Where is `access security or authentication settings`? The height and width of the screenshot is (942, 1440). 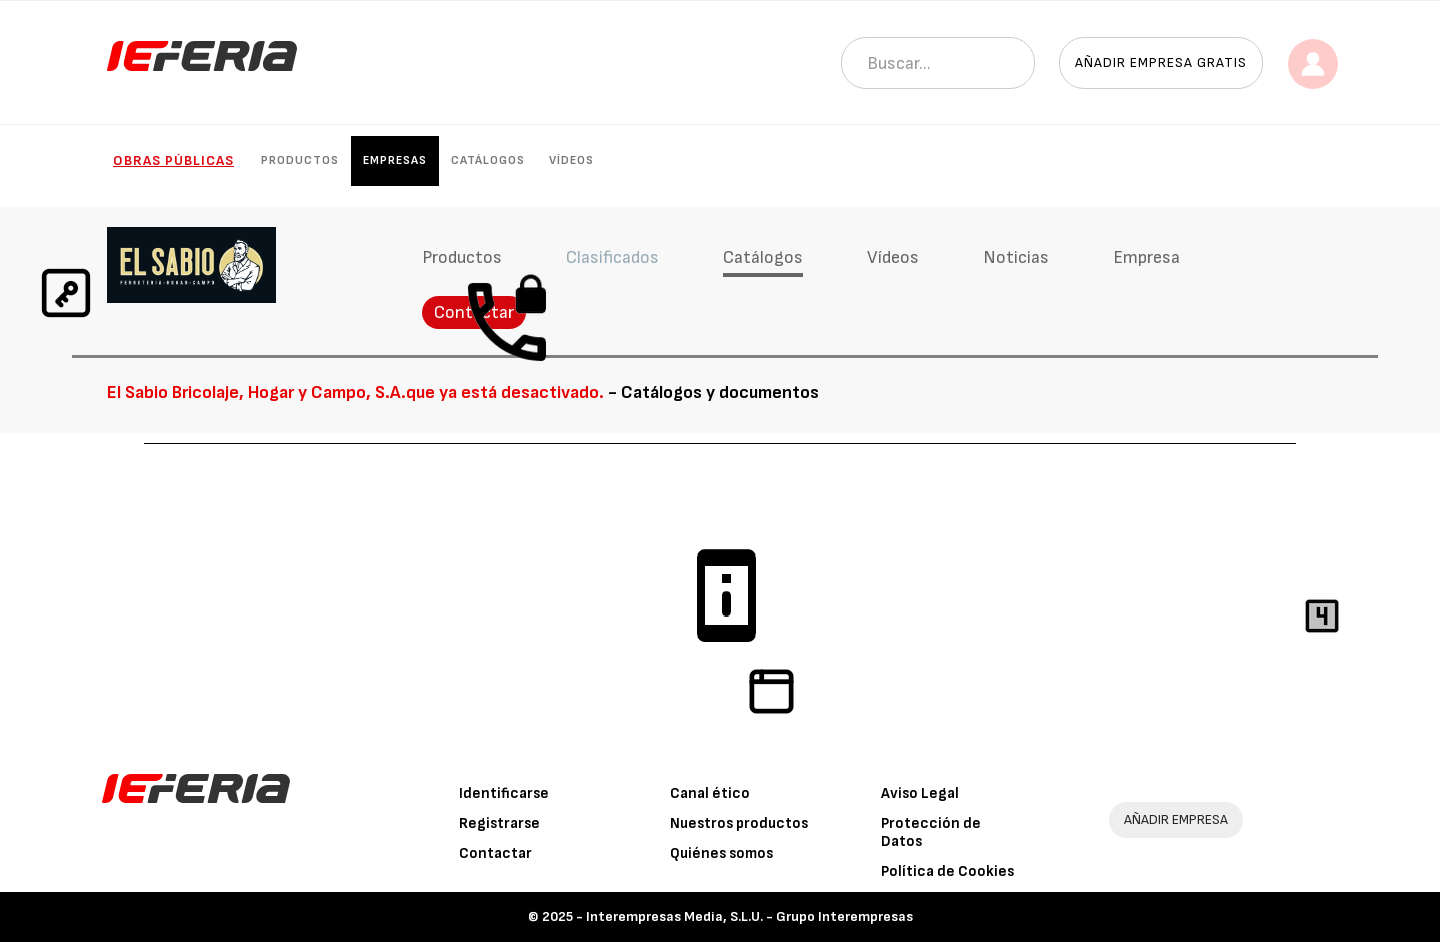
access security or authentication settings is located at coordinates (66, 293).